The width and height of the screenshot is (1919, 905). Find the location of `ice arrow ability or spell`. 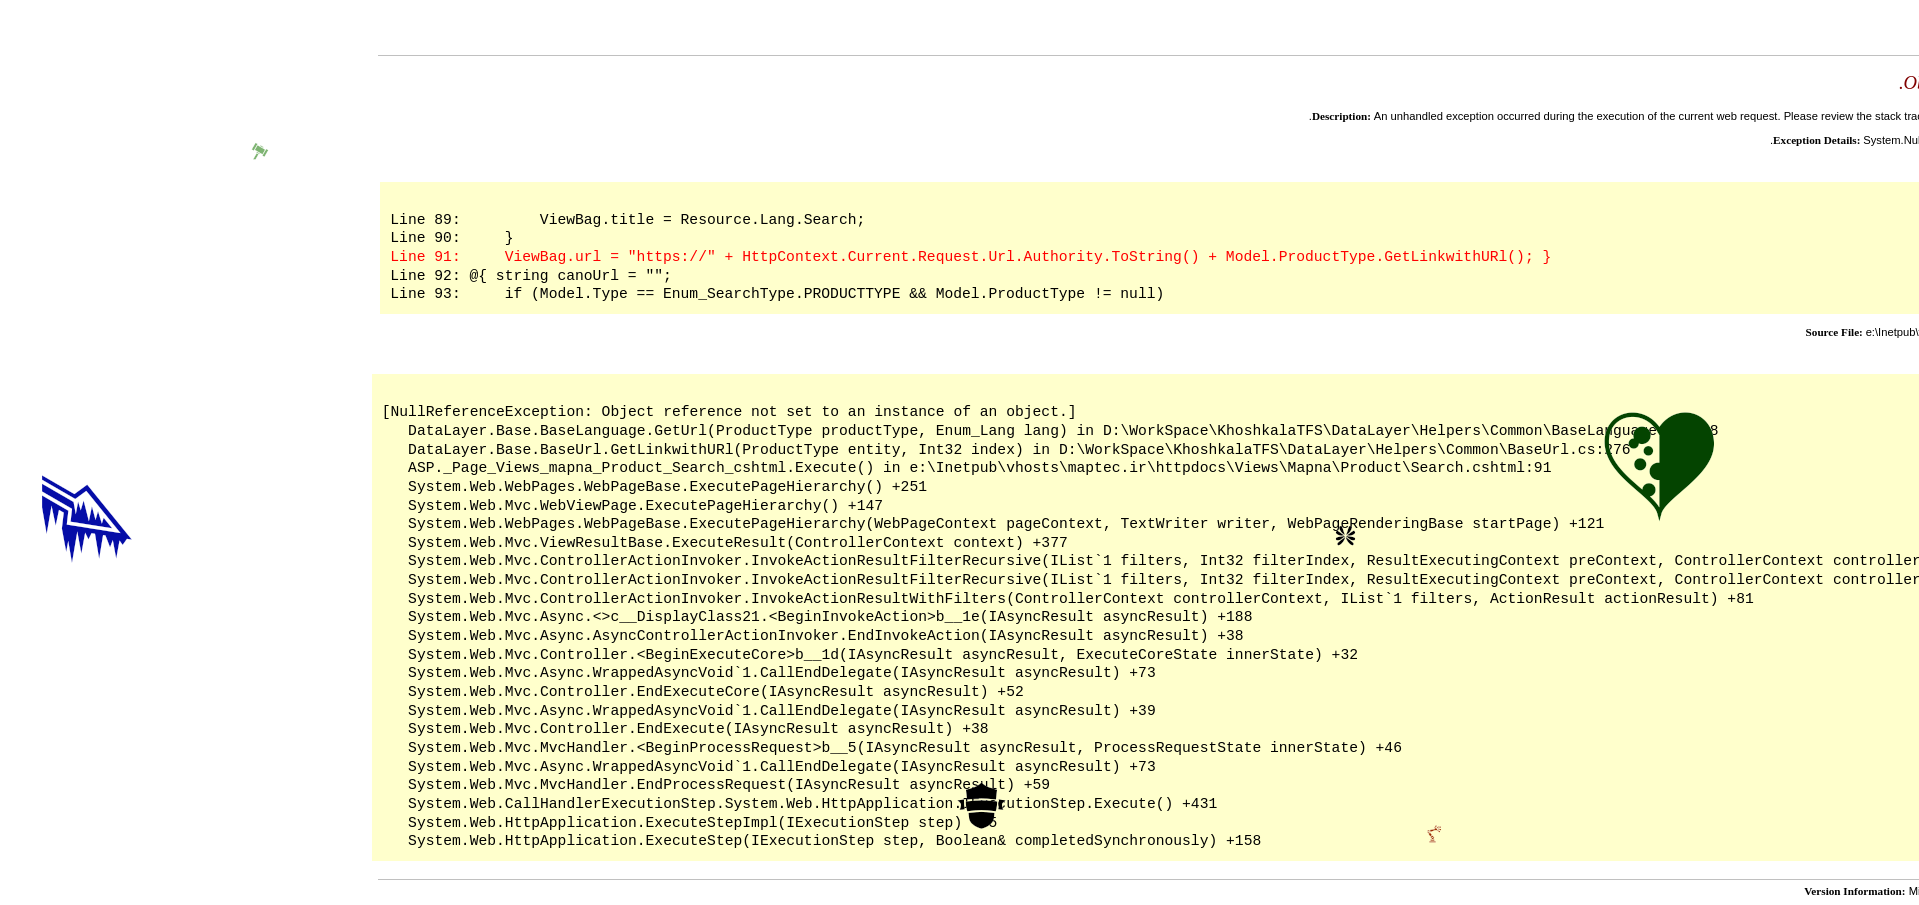

ice arrow ability or spell is located at coordinates (87, 518).